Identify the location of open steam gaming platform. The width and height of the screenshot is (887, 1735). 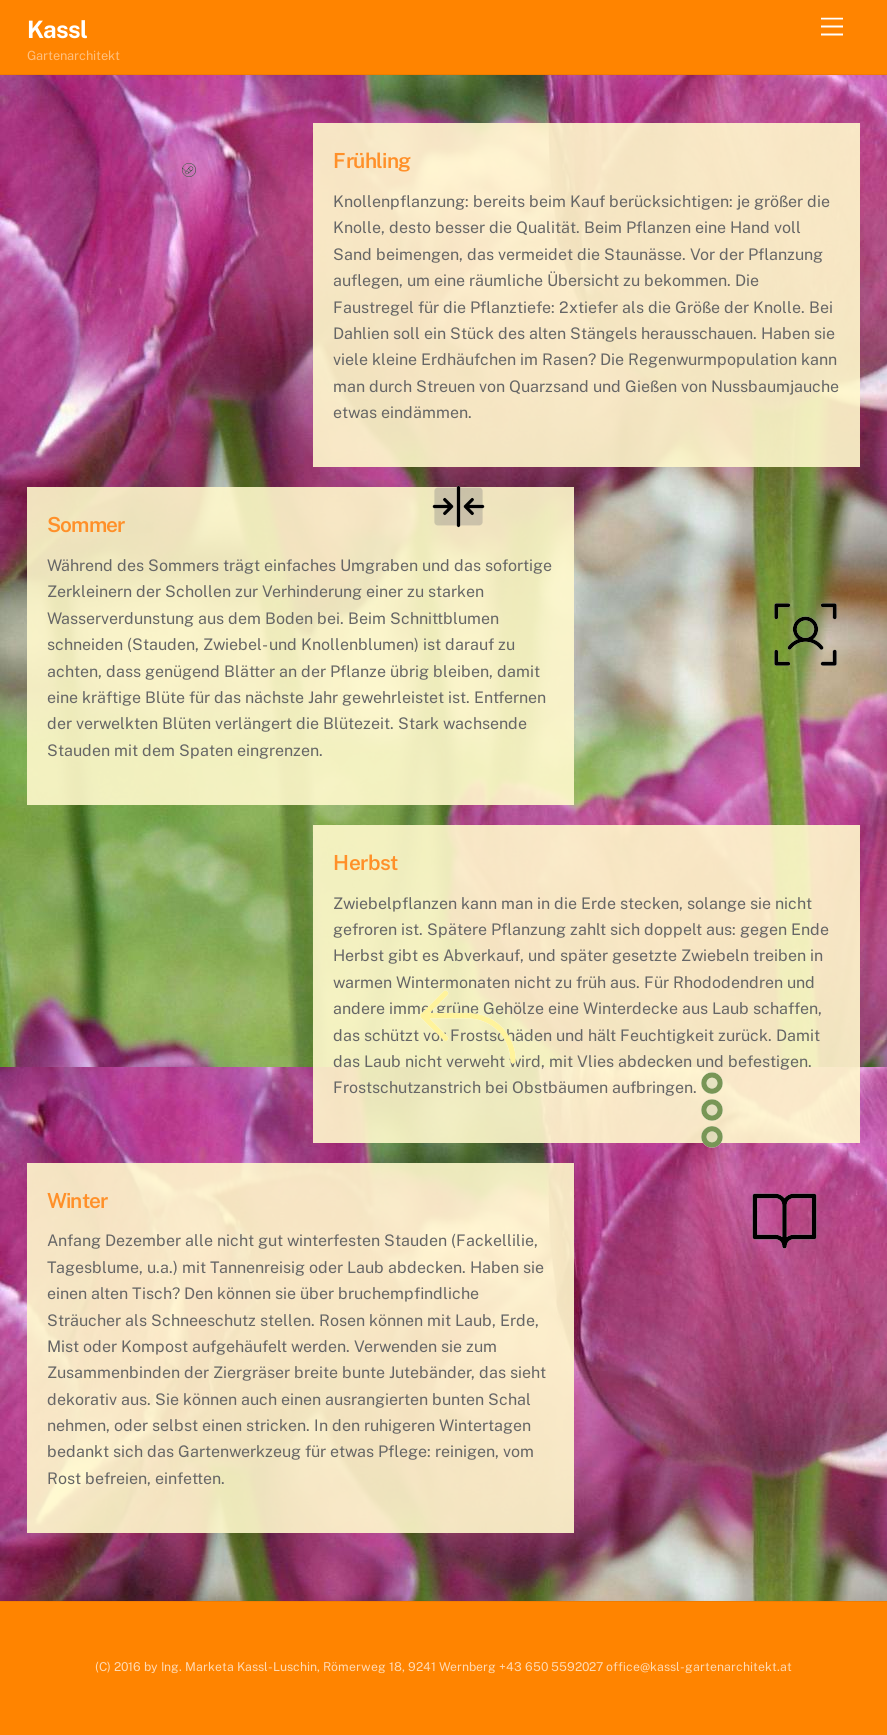
(189, 170).